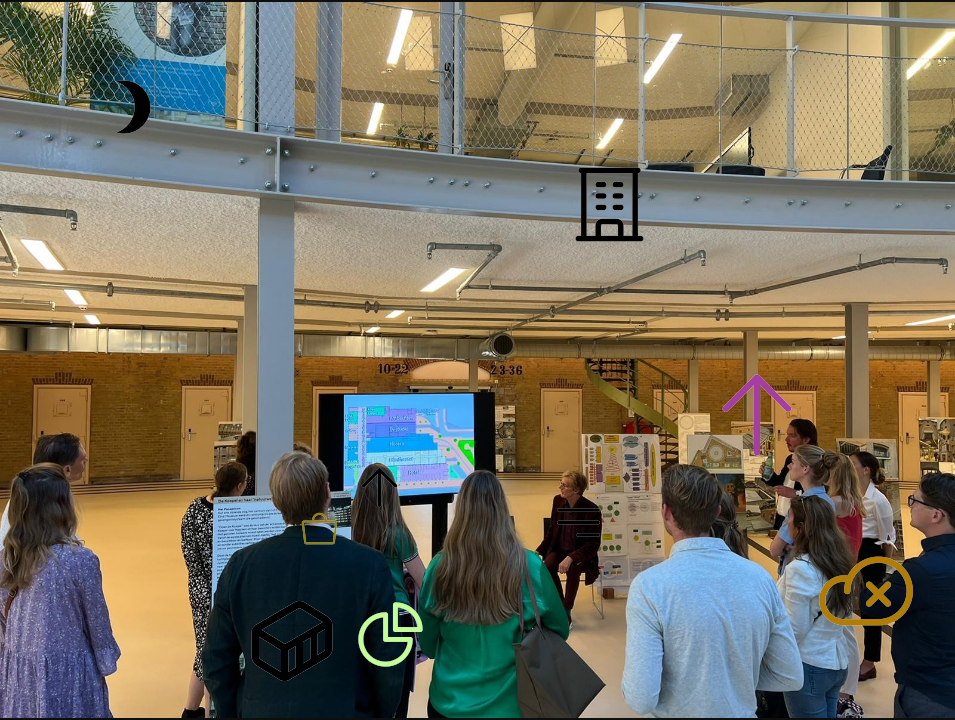 The height and width of the screenshot is (720, 955). What do you see at coordinates (292, 641) in the screenshot?
I see `view container or package contents` at bounding box center [292, 641].